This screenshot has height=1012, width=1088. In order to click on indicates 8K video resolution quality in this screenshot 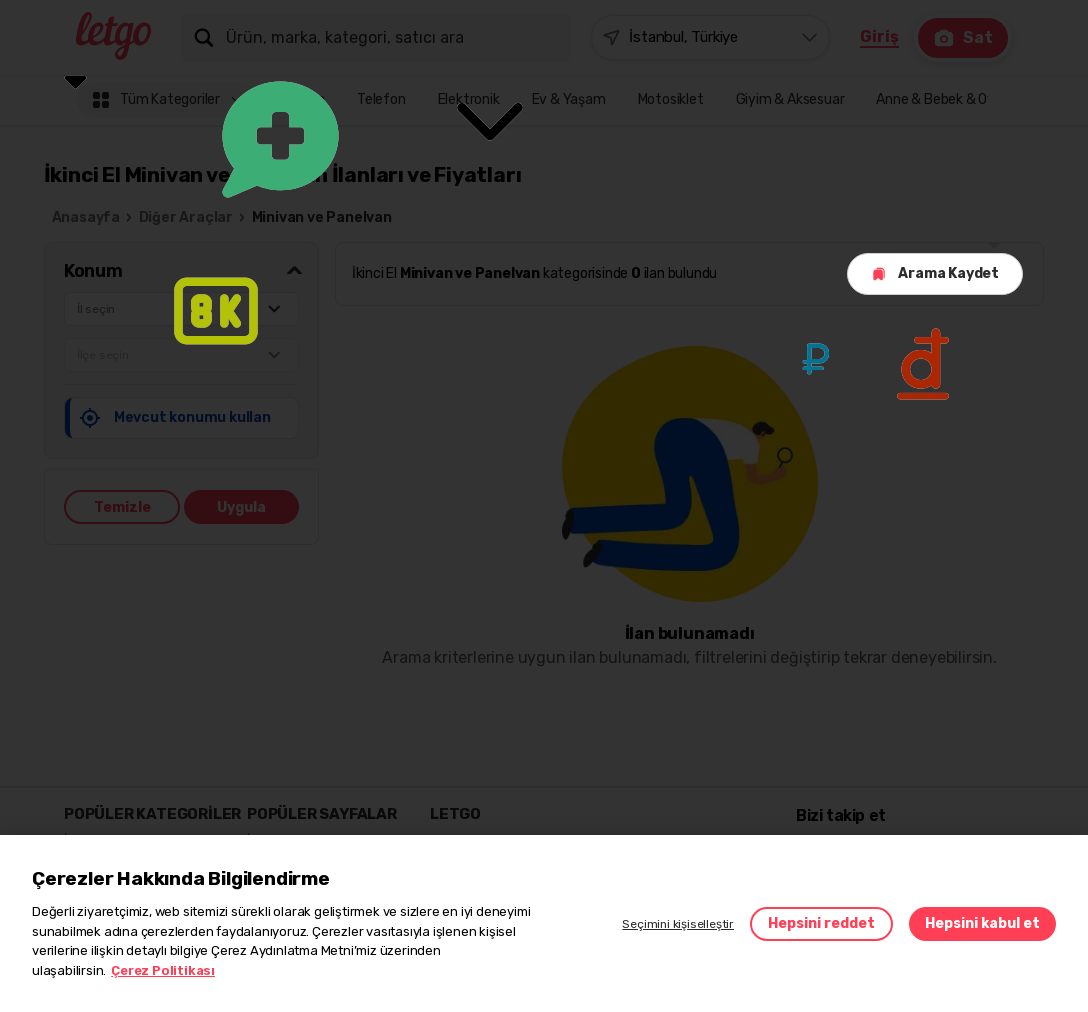, I will do `click(216, 311)`.